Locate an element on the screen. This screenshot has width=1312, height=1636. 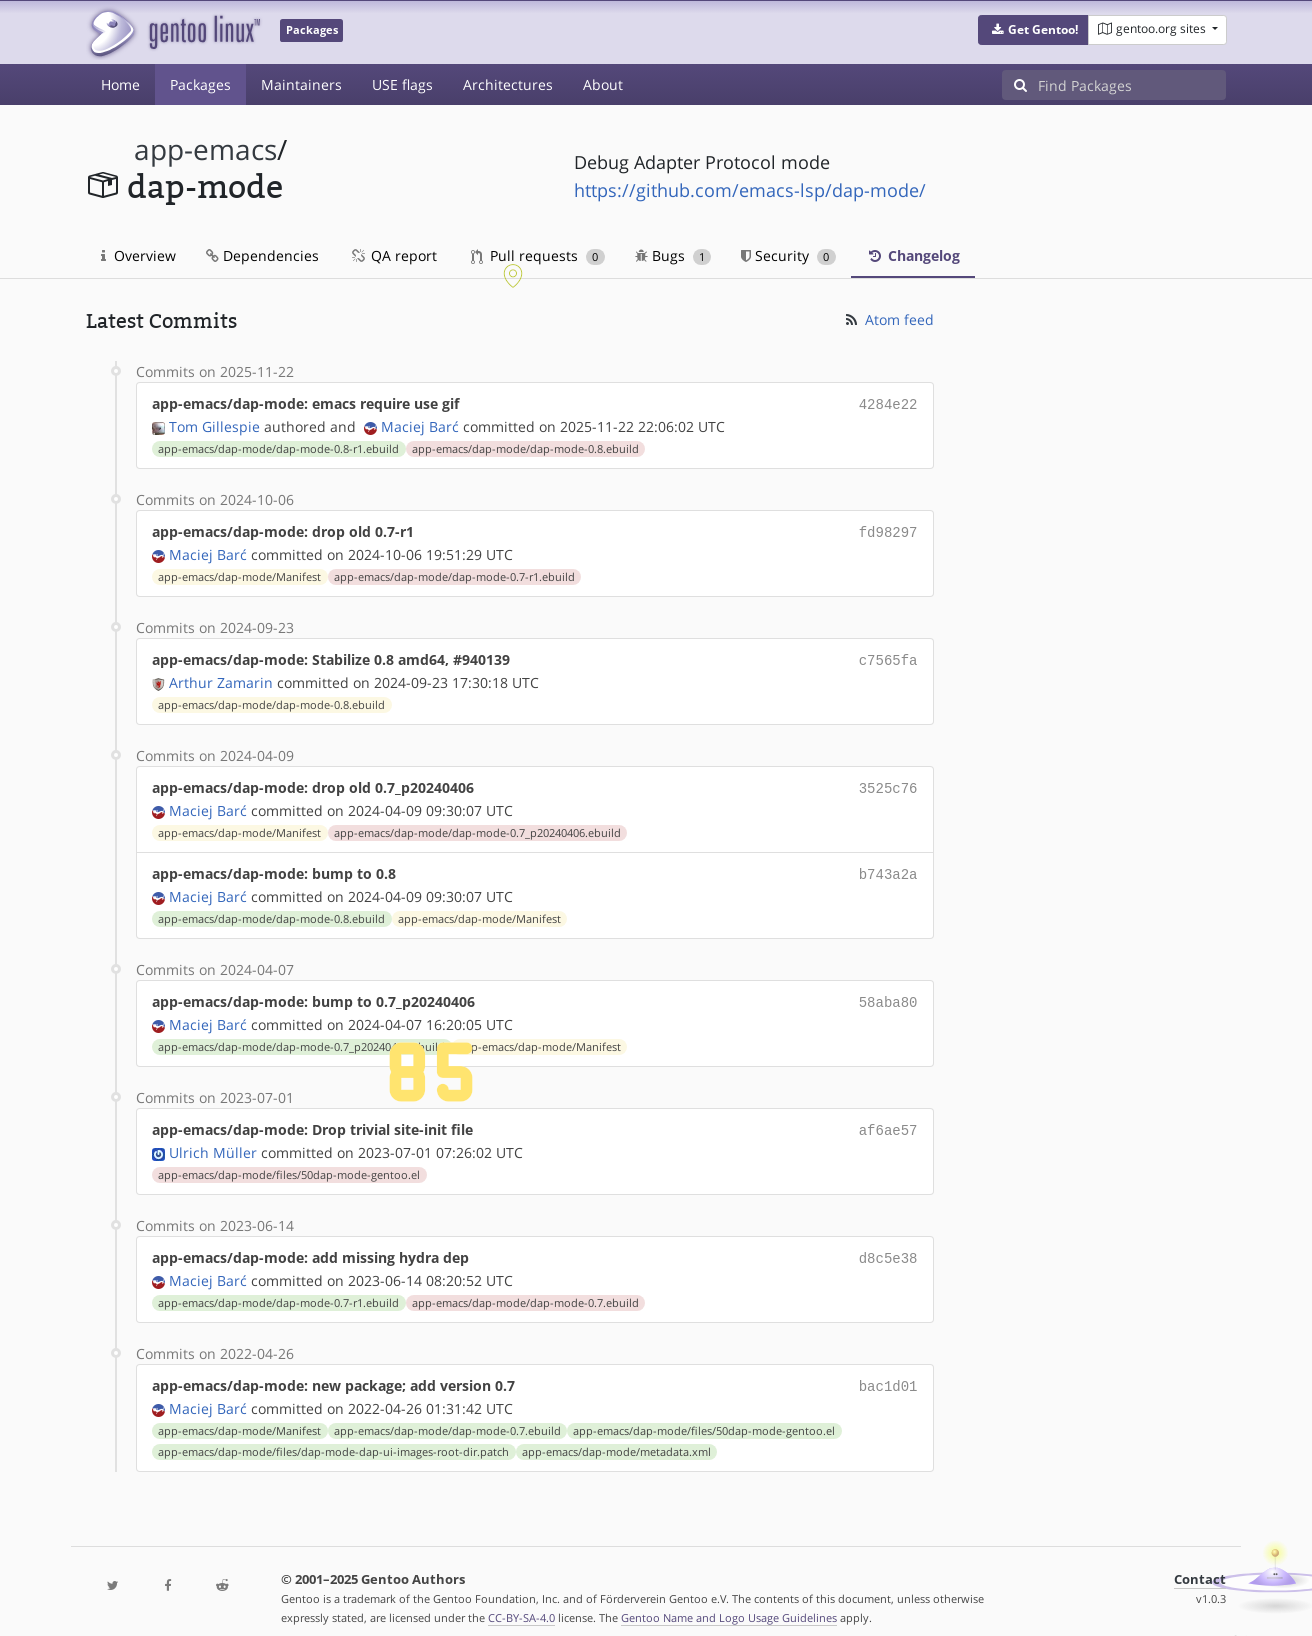
view or set a location on the map is located at coordinates (513, 276).